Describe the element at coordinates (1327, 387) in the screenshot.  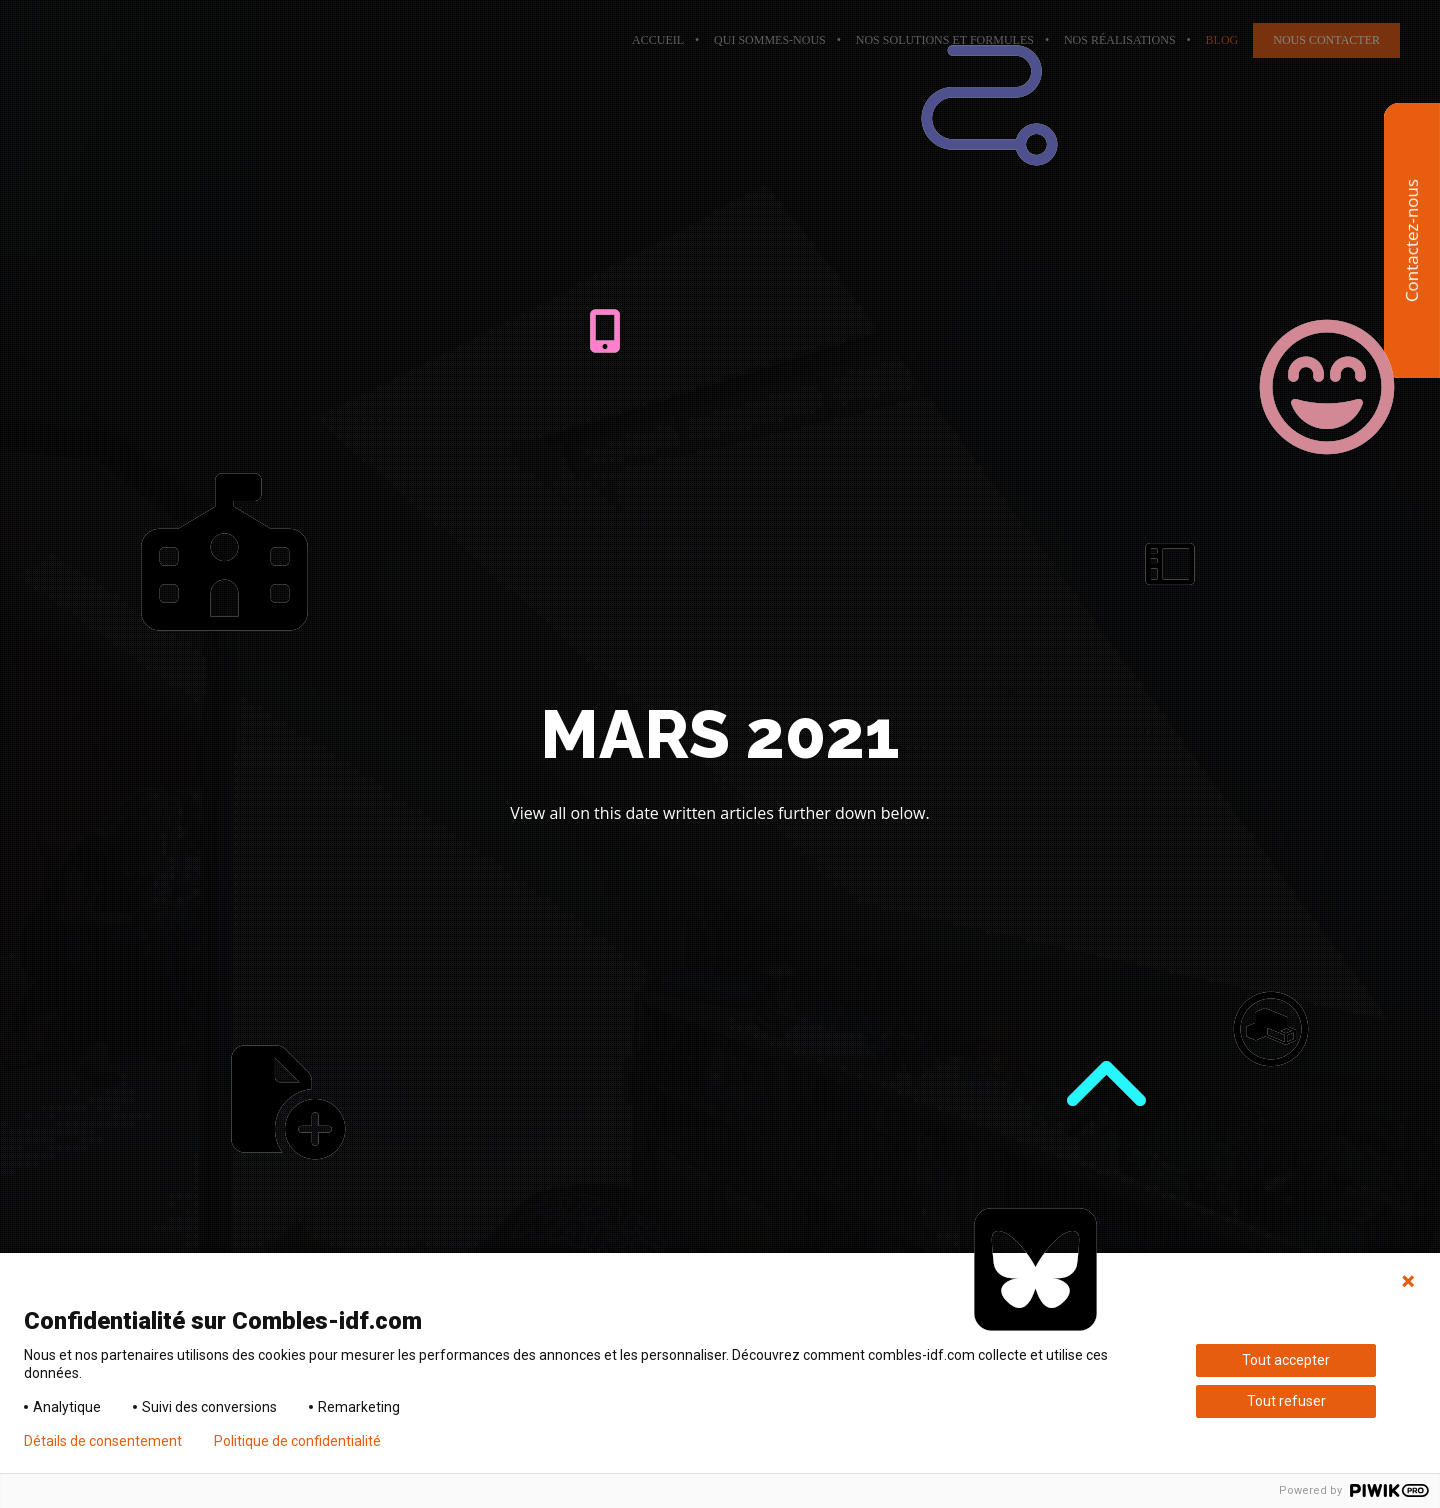
I see `react with a happy emoji` at that location.